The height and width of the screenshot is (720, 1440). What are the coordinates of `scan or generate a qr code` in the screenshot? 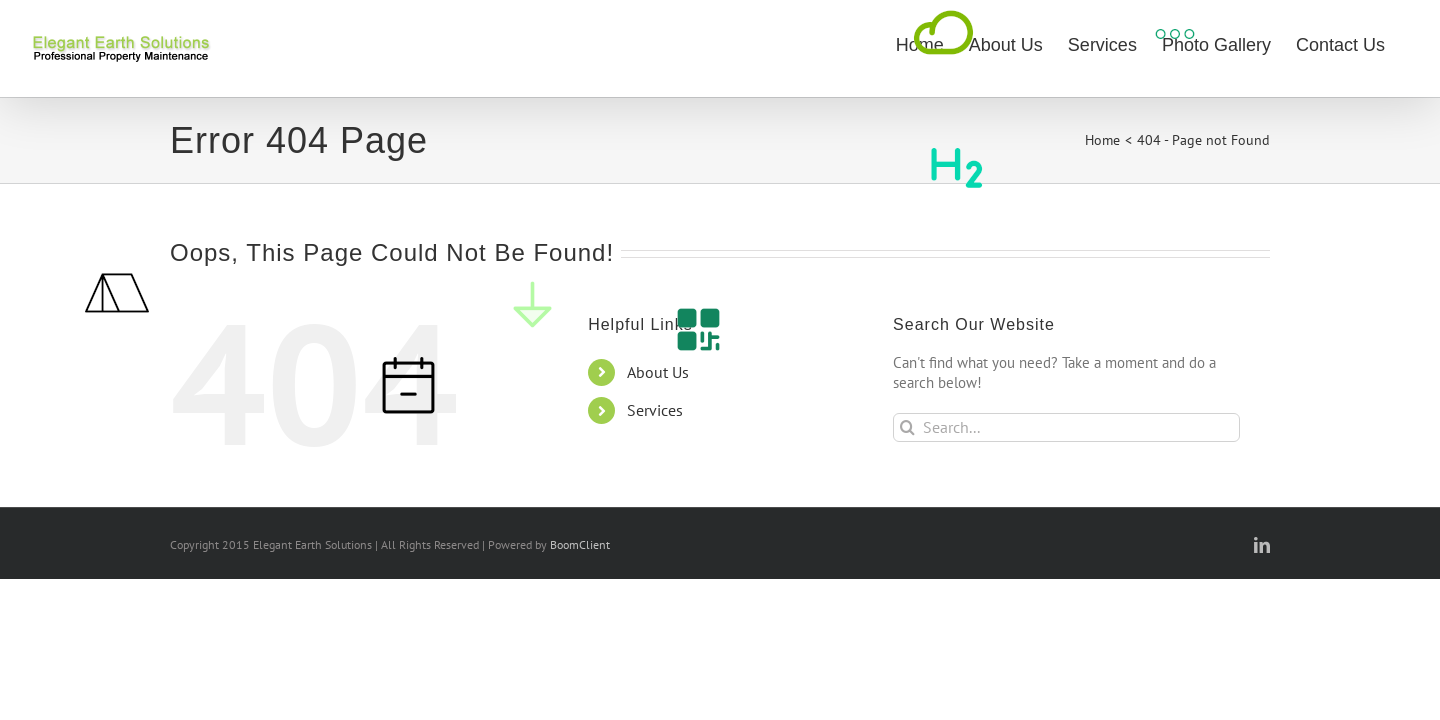 It's located at (698, 329).